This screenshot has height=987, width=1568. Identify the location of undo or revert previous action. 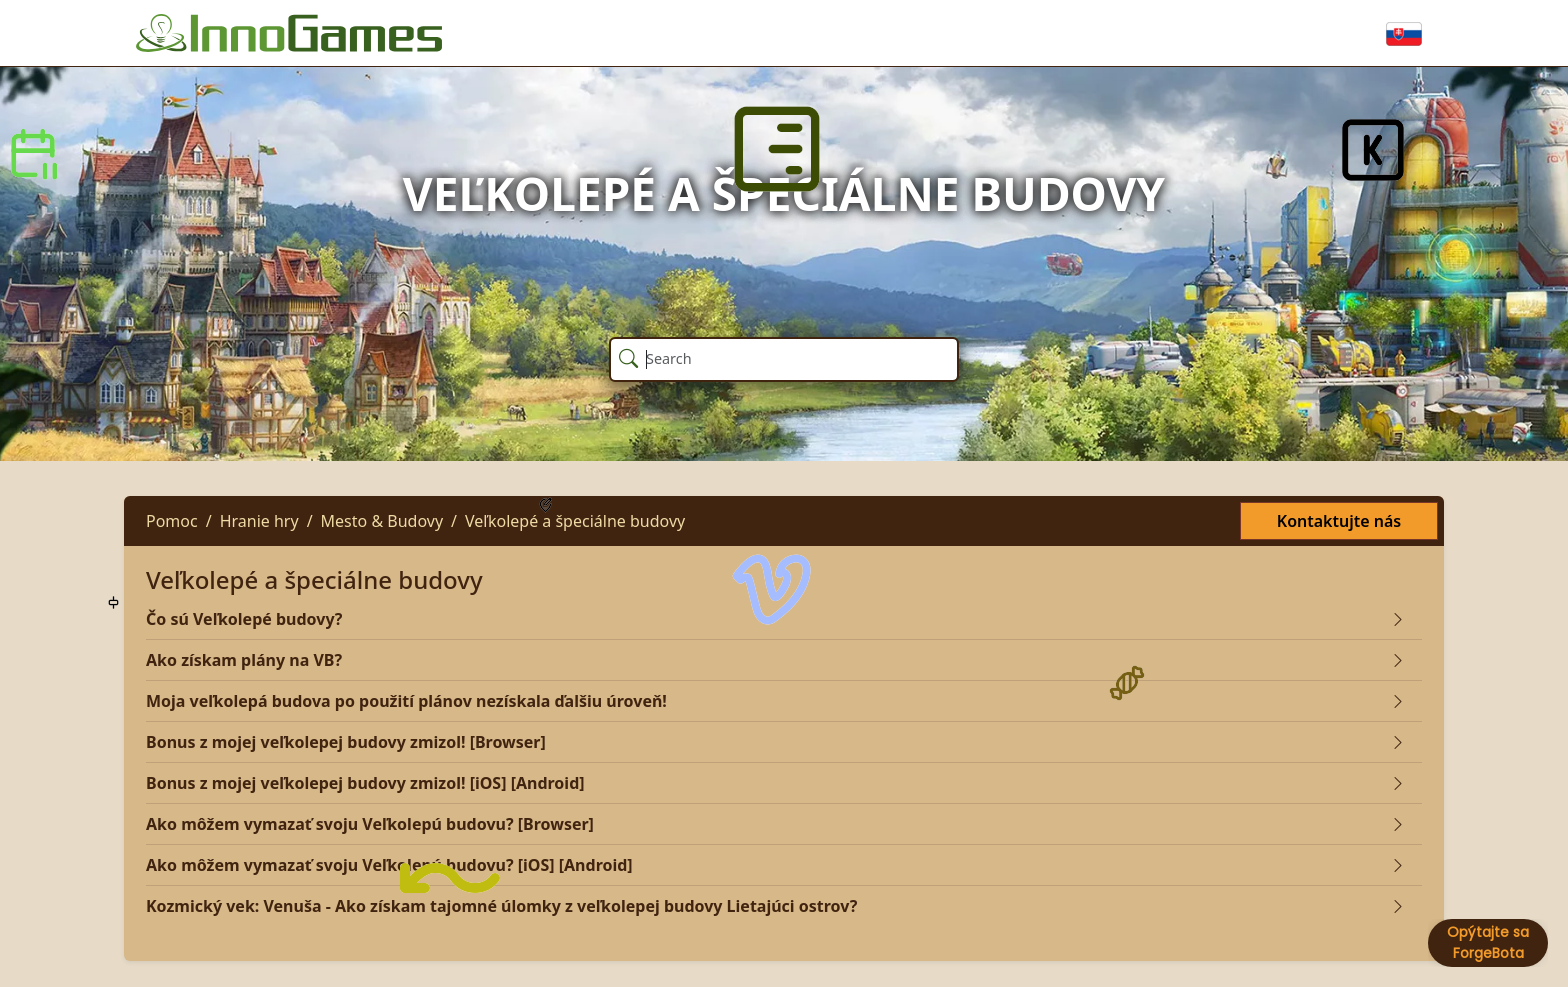
(450, 878).